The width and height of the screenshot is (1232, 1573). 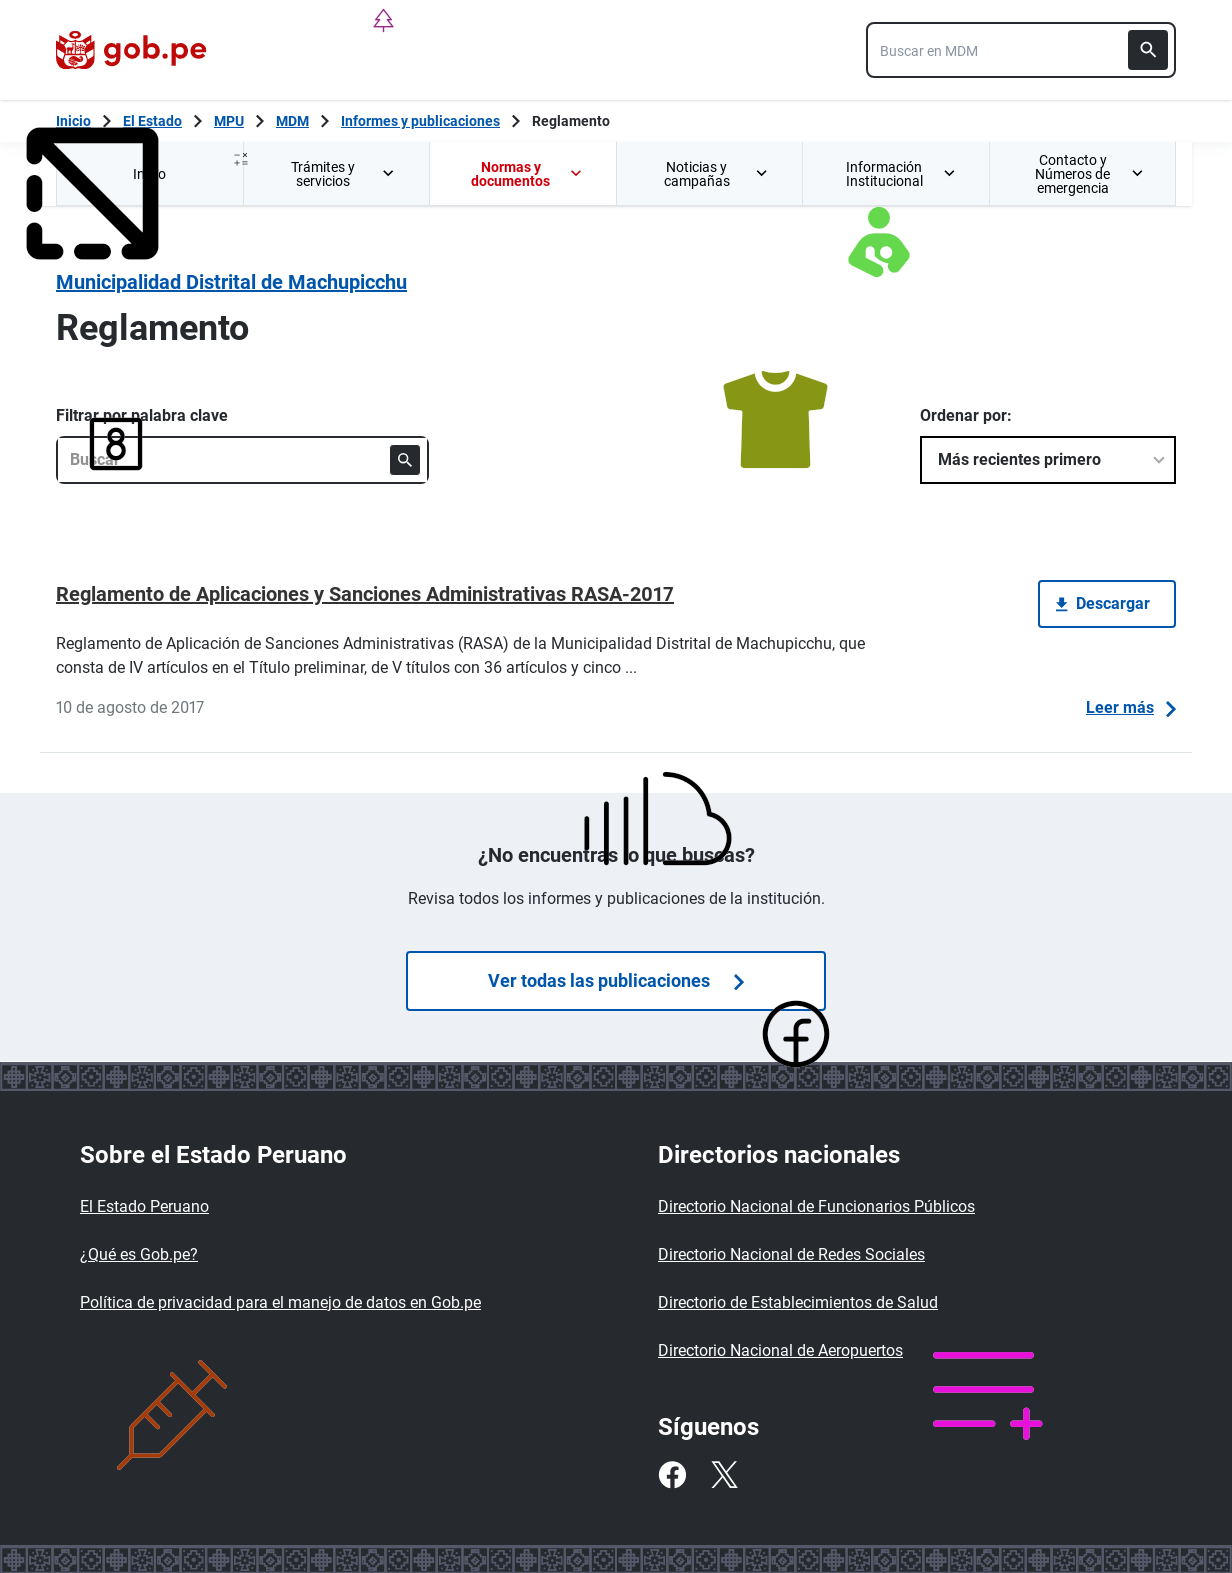 I want to click on open soundcloud app, so click(x=655, y=823).